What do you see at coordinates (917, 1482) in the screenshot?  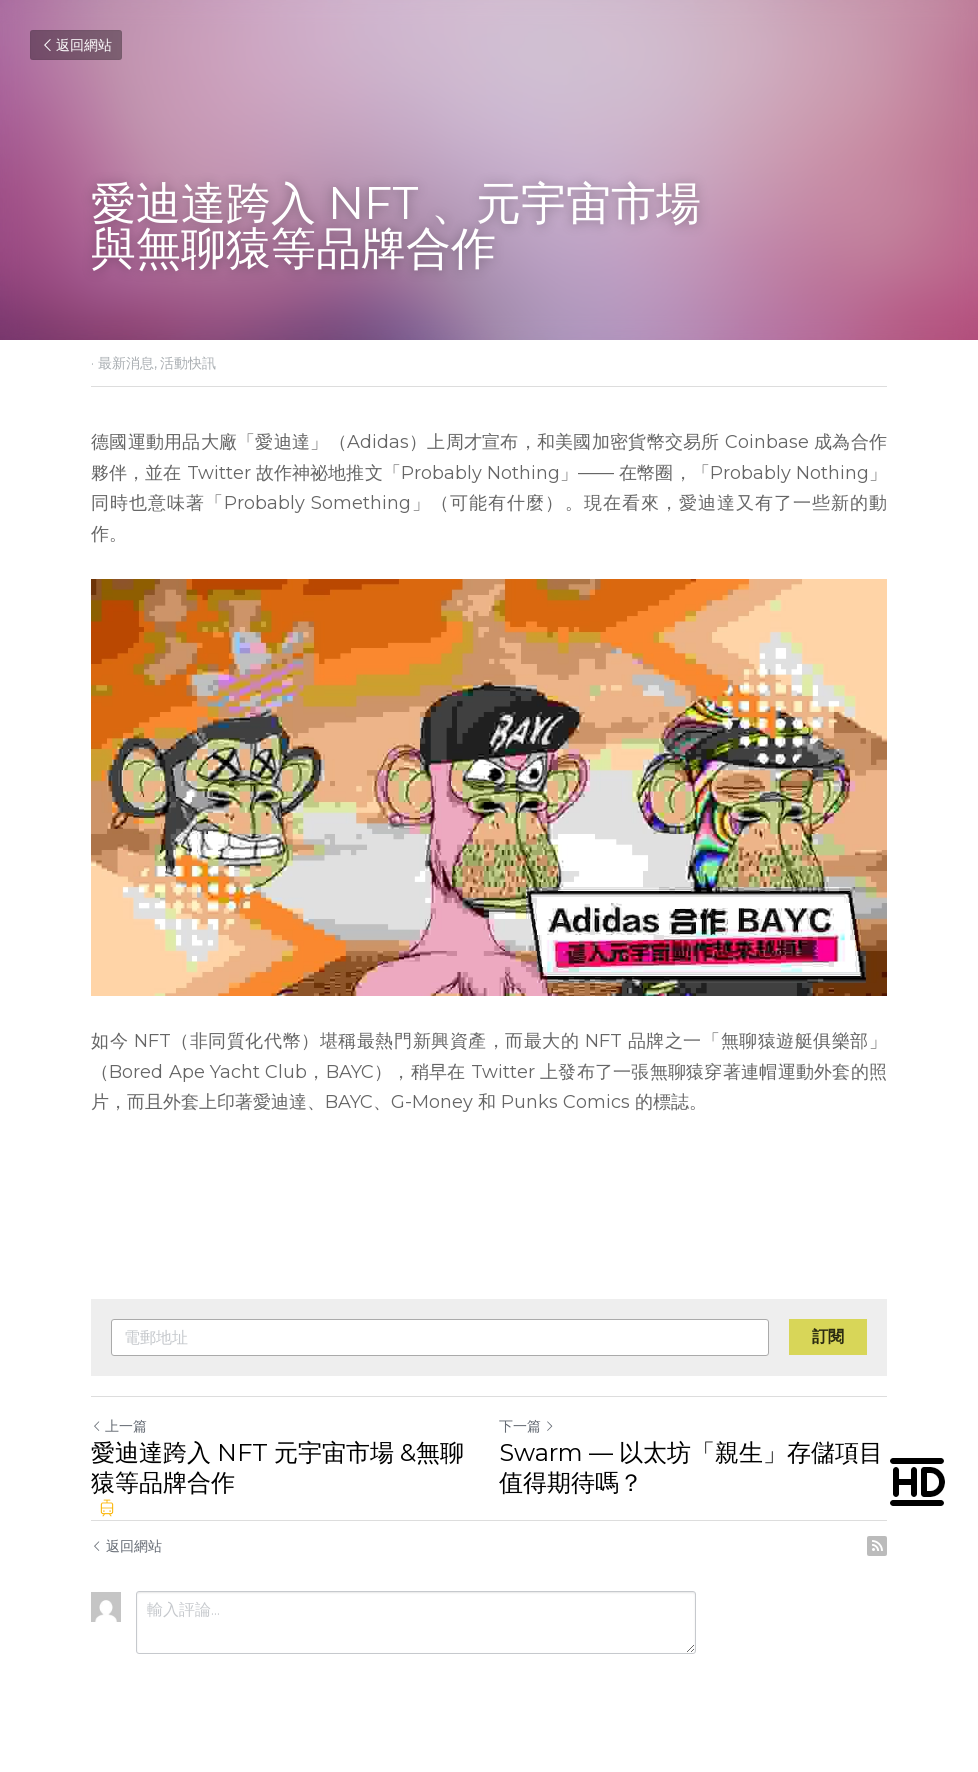 I see `indicates high-definition video quality` at bounding box center [917, 1482].